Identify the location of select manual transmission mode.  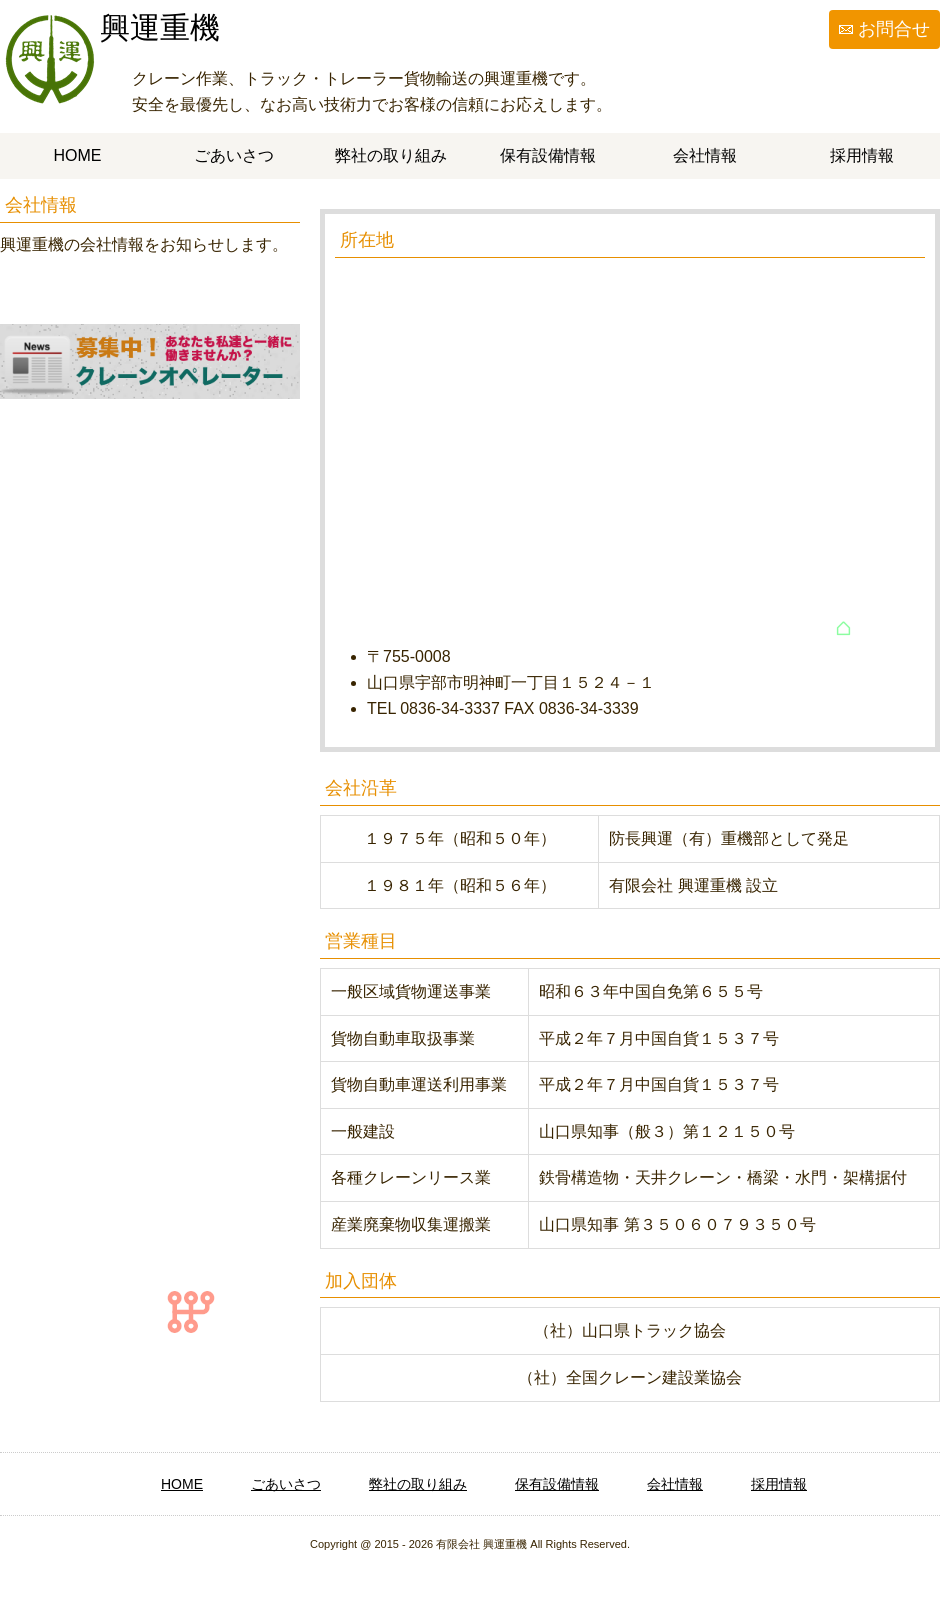
(191, 1312).